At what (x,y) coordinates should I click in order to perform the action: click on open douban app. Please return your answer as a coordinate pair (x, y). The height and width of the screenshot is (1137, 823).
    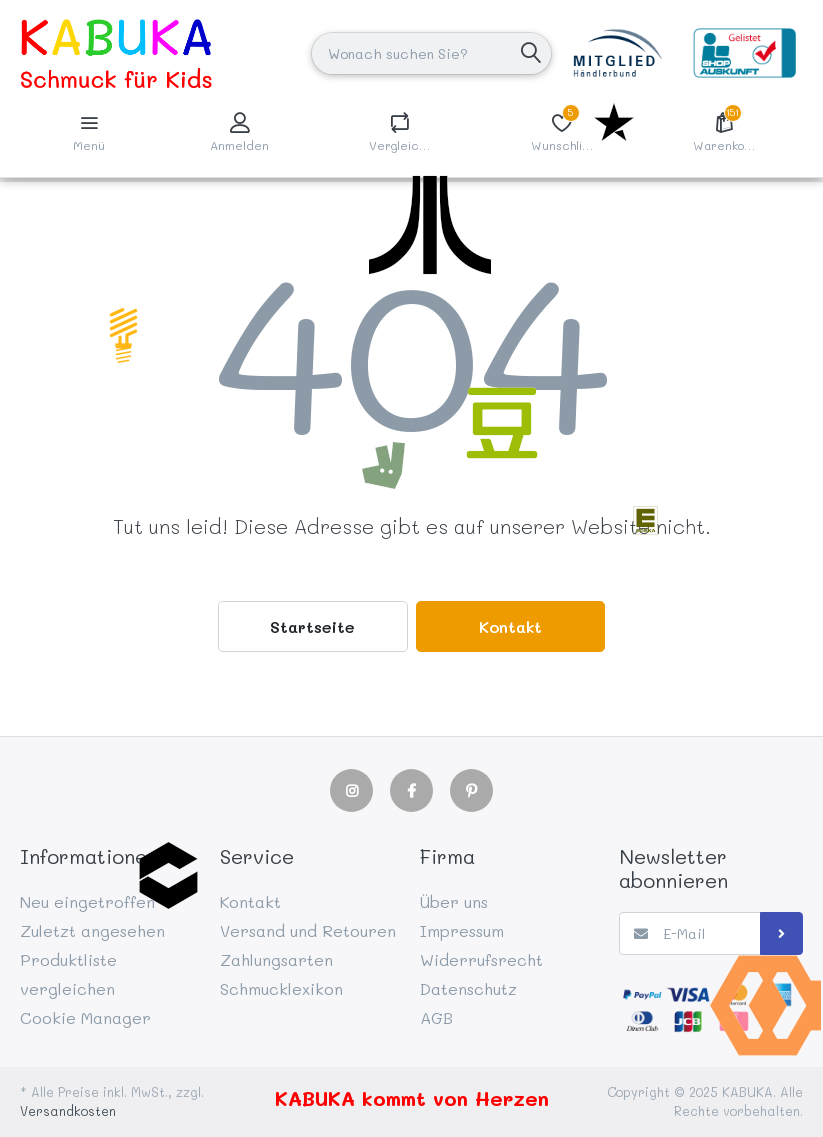
    Looking at the image, I should click on (502, 423).